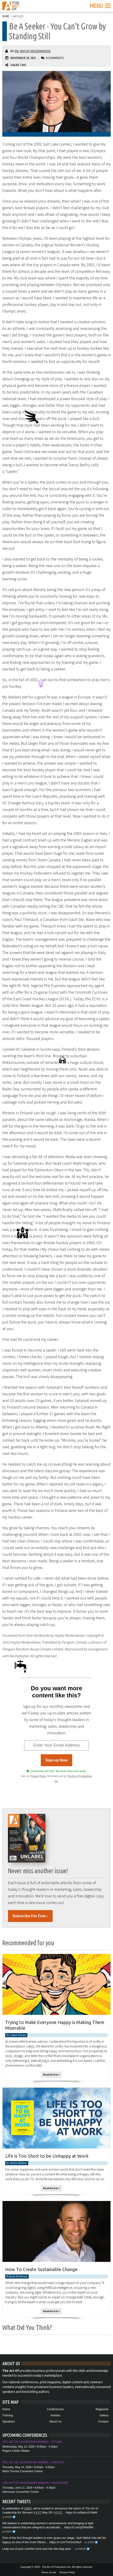  I want to click on water utility or plumbing settings, so click(21, 1666).